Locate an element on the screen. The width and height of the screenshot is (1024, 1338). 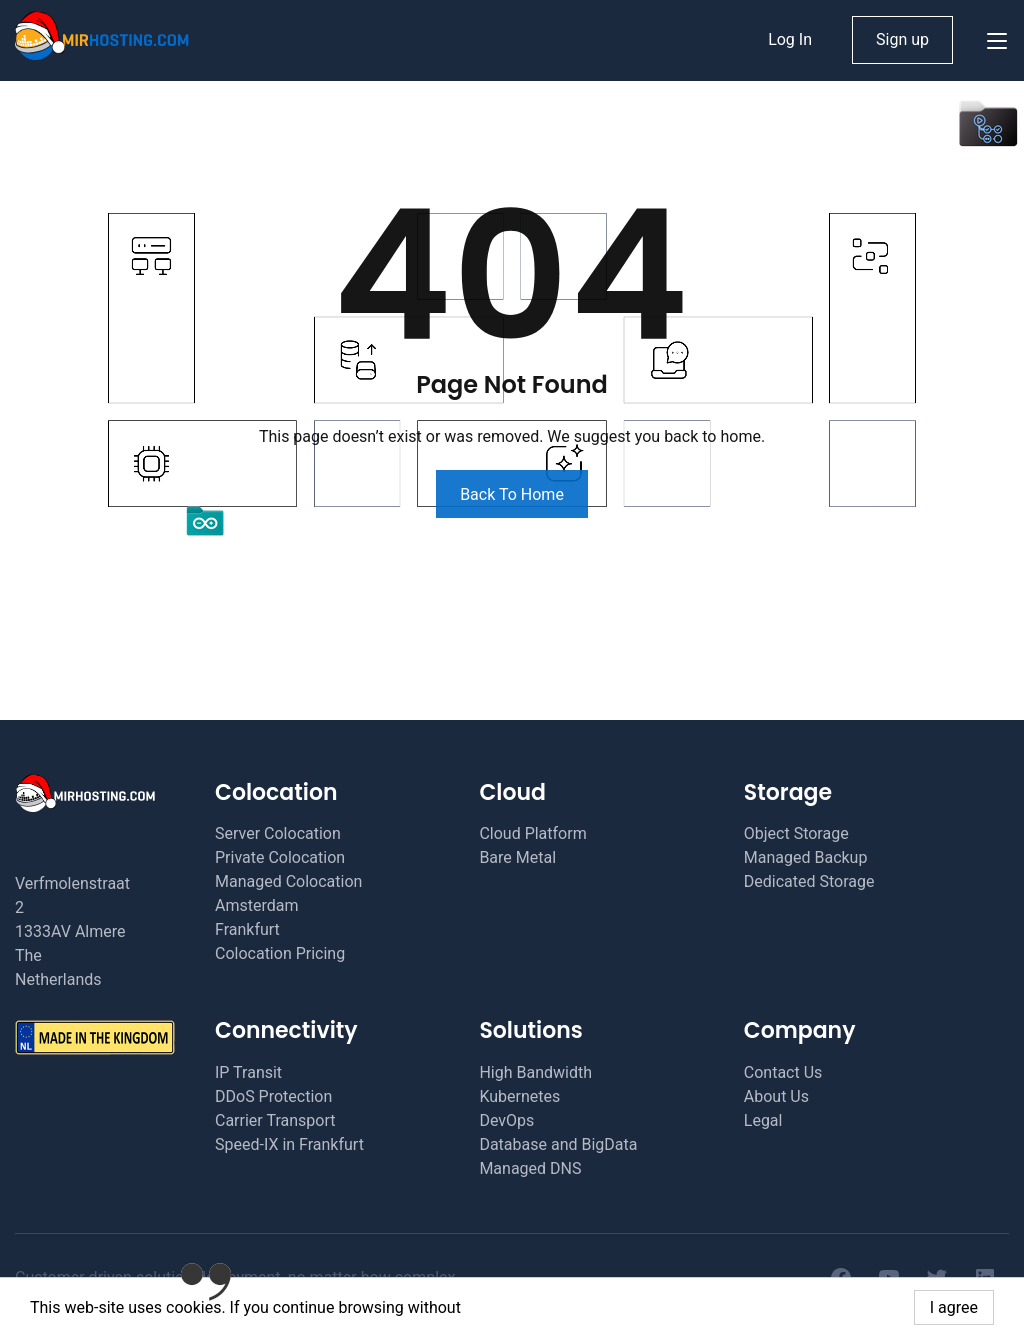
punctuation input mode is currently inactive is located at coordinates (206, 1282).